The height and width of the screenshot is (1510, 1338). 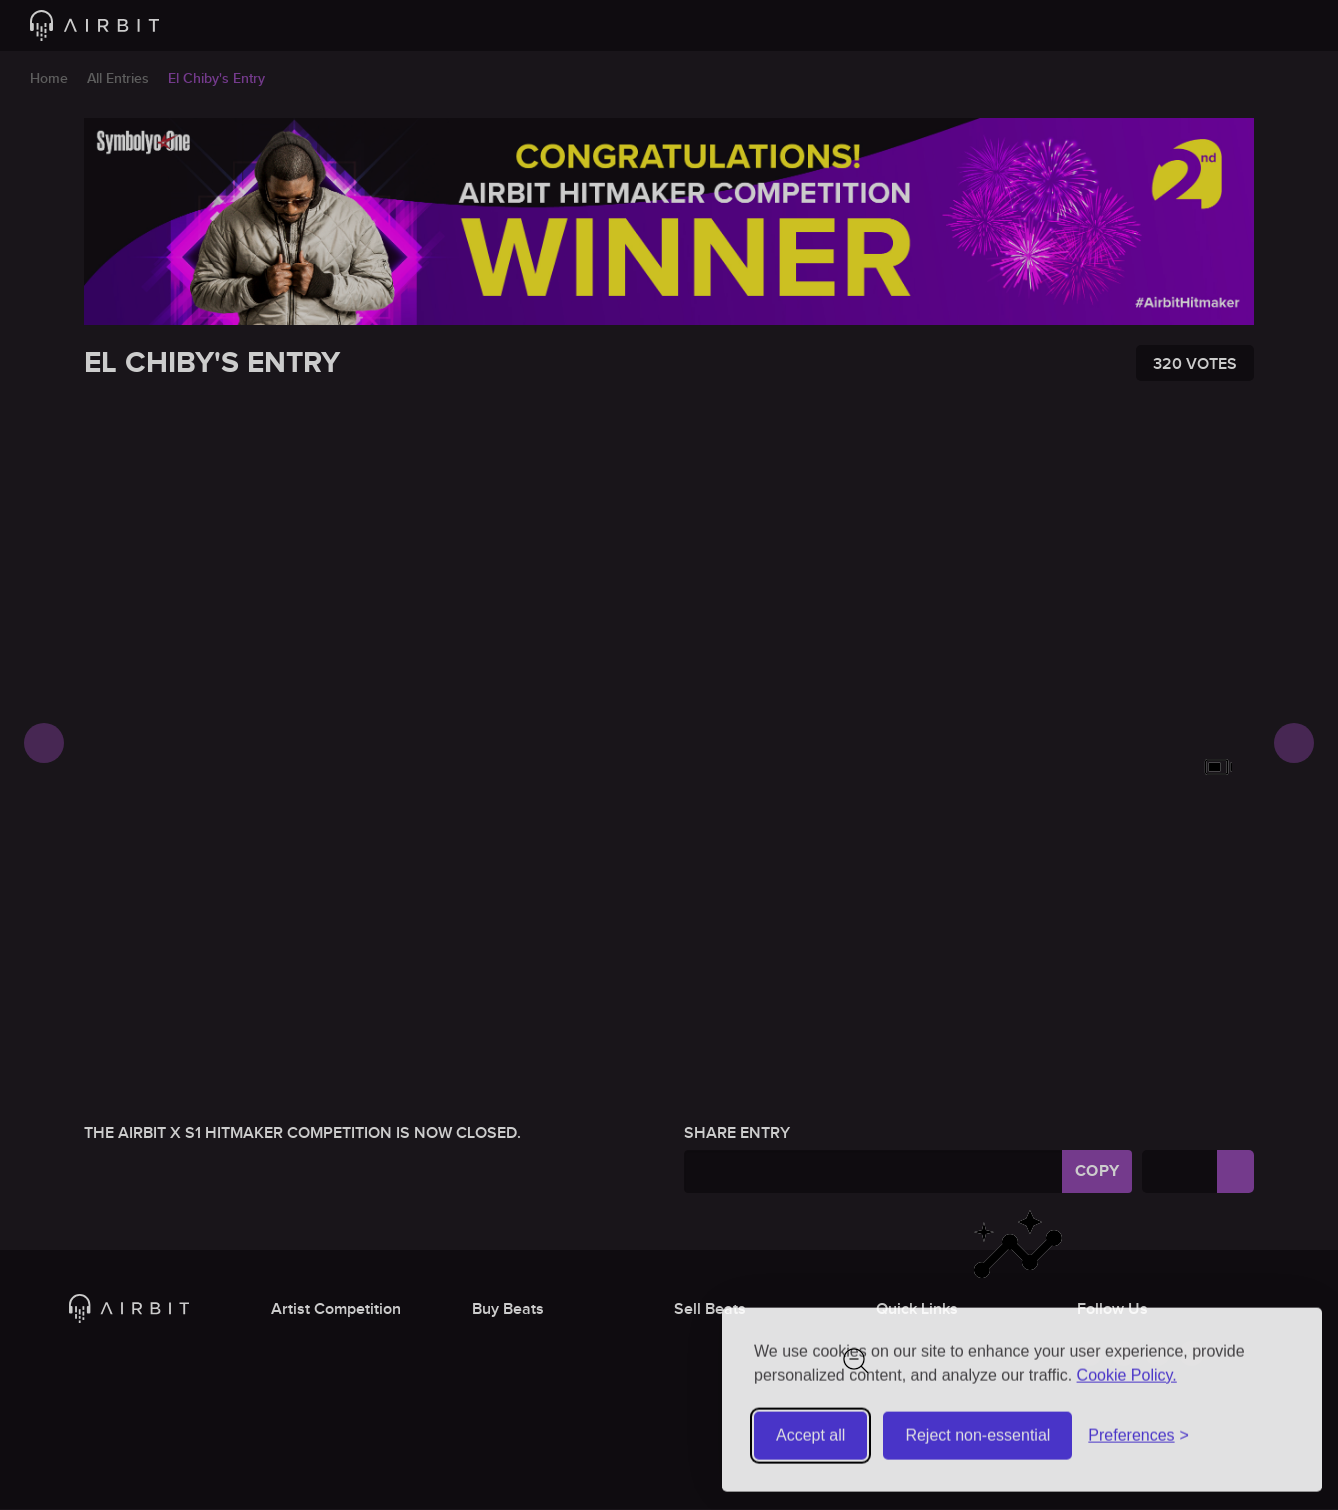 I want to click on indicates battery is at high charge level, so click(x=1218, y=767).